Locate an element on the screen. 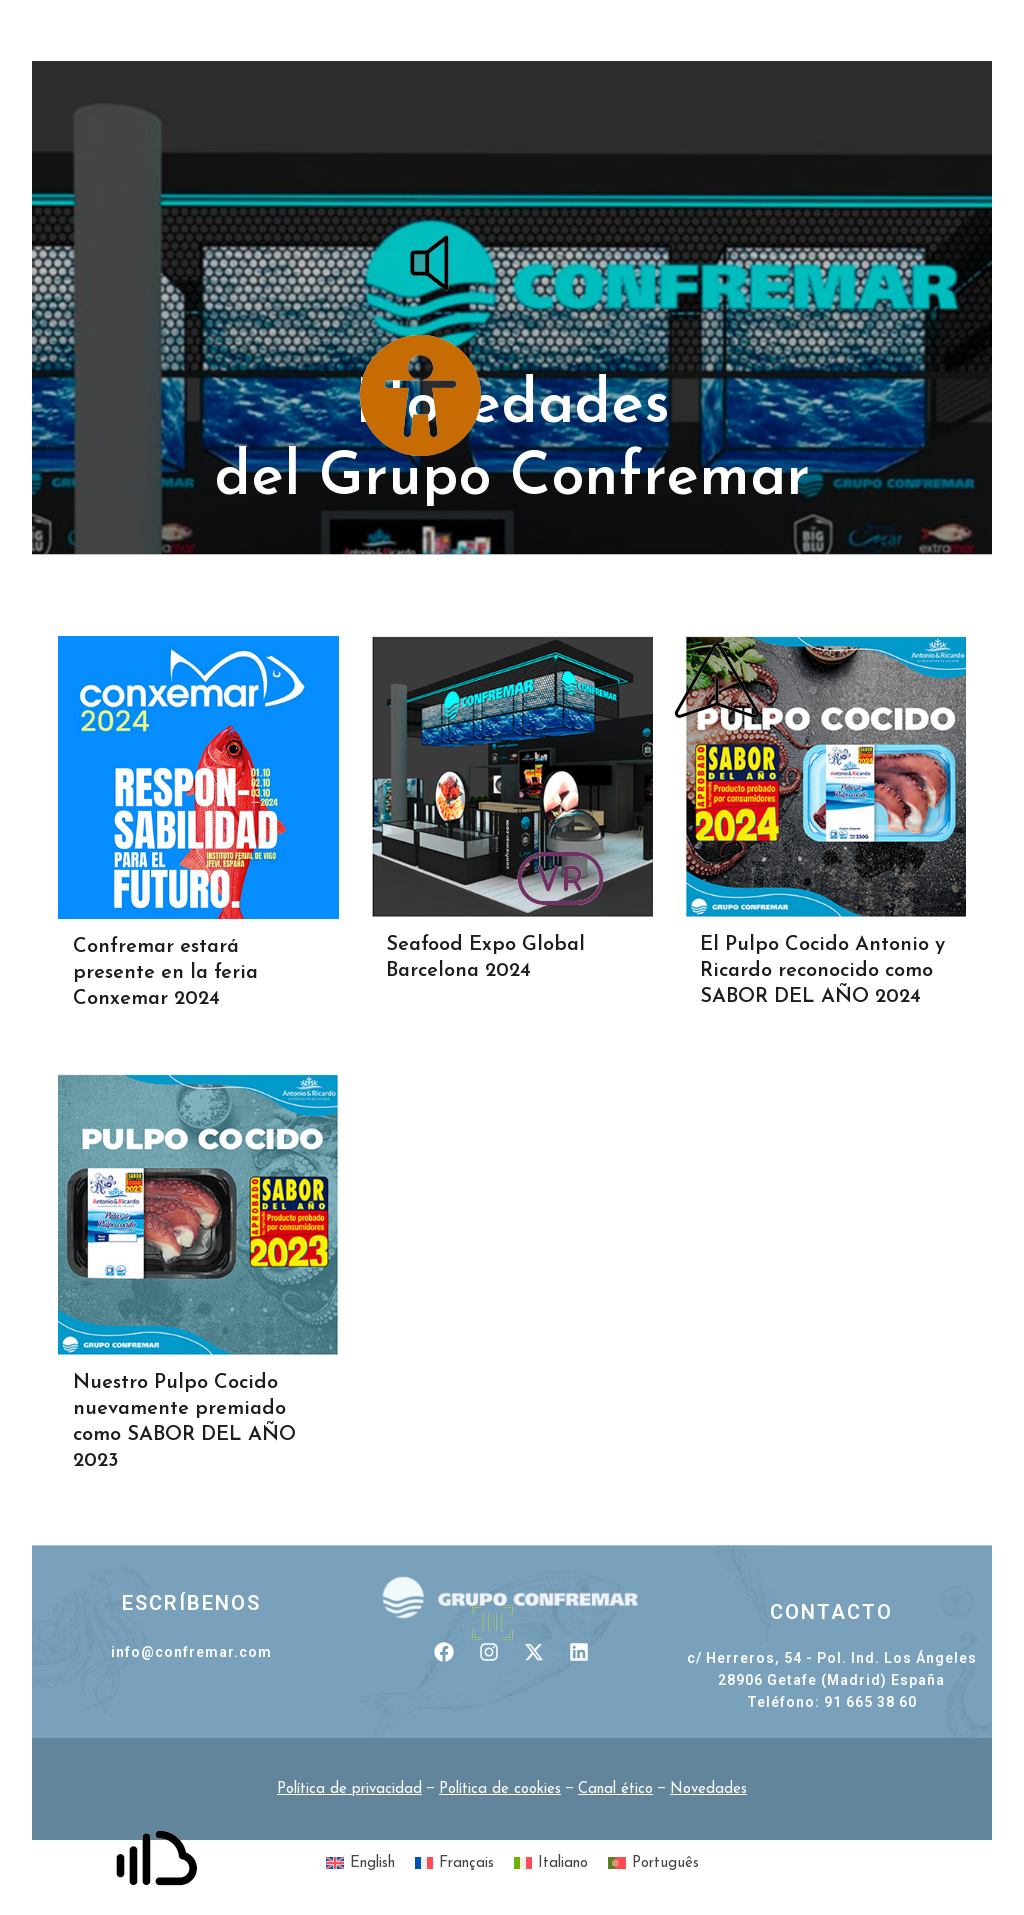 Image resolution: width=1024 pixels, height=1915 pixels. scan a barcode is located at coordinates (492, 1622).